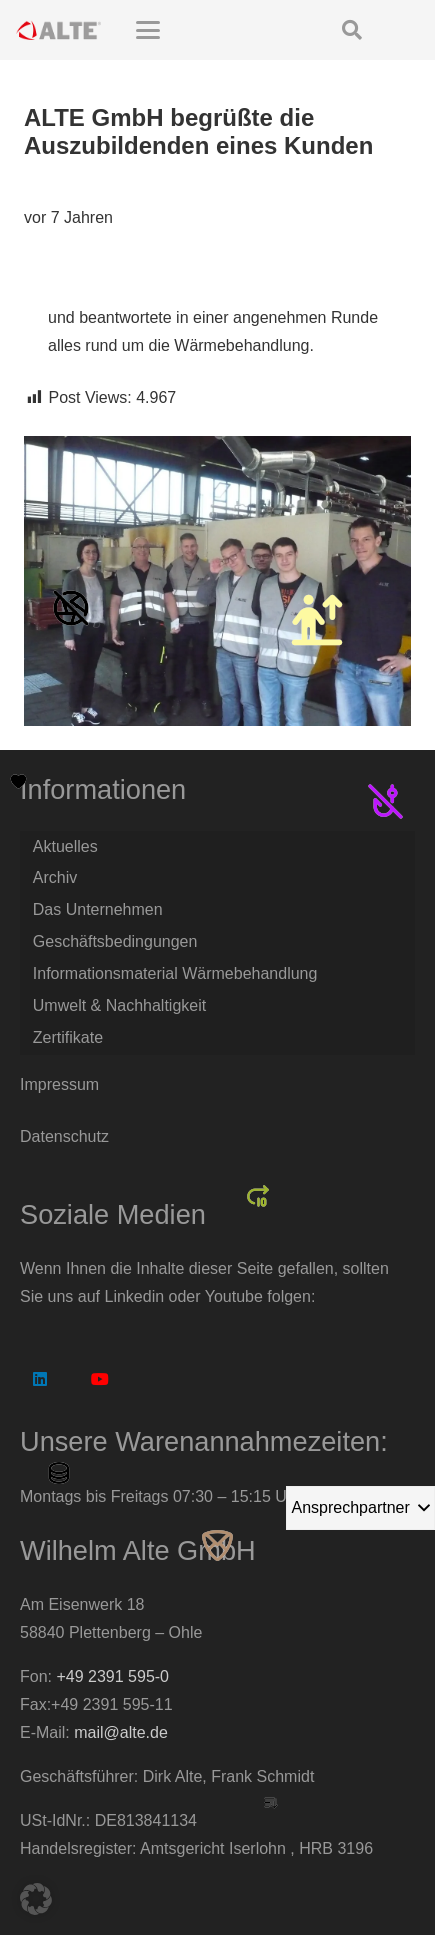 The width and height of the screenshot is (435, 1935). I want to click on open ctemplar secure email service, so click(217, 1545).